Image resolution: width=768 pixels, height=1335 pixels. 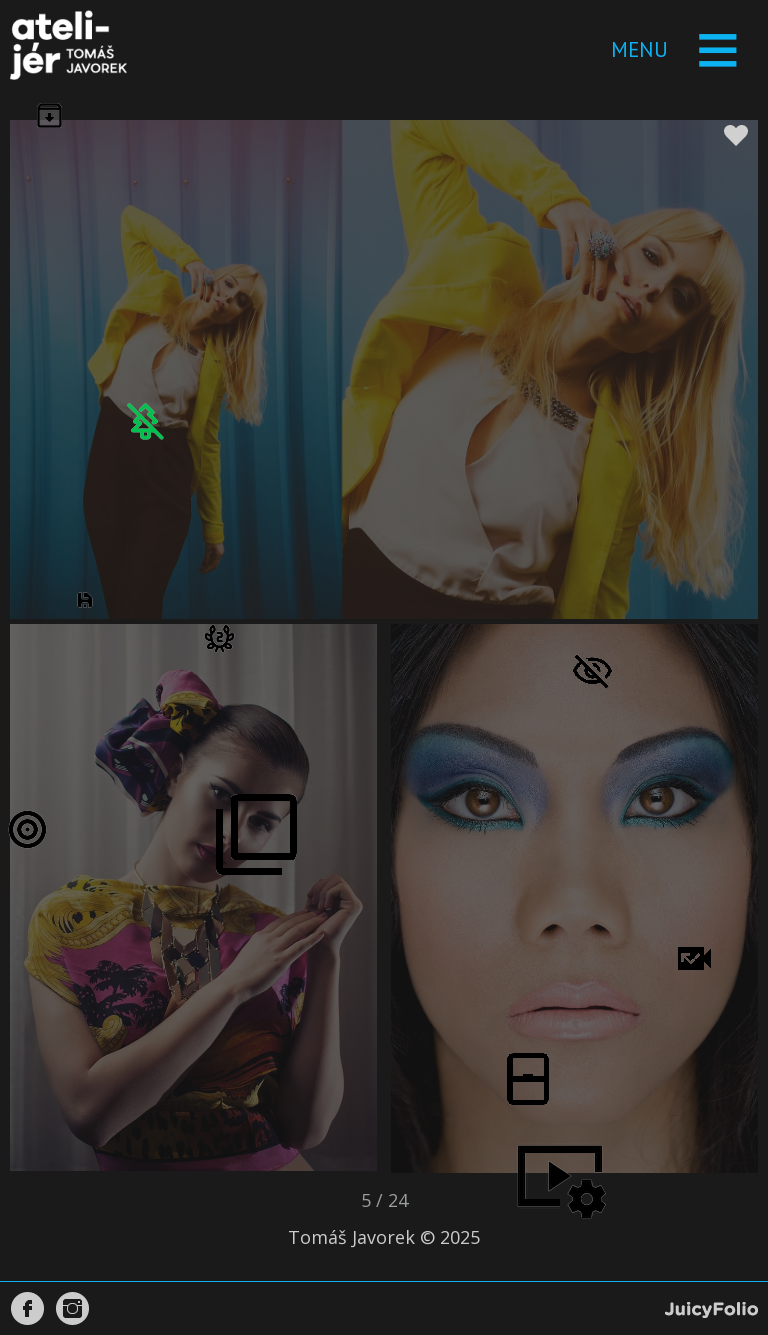 What do you see at coordinates (592, 671) in the screenshot?
I see `hide password or sensitive content` at bounding box center [592, 671].